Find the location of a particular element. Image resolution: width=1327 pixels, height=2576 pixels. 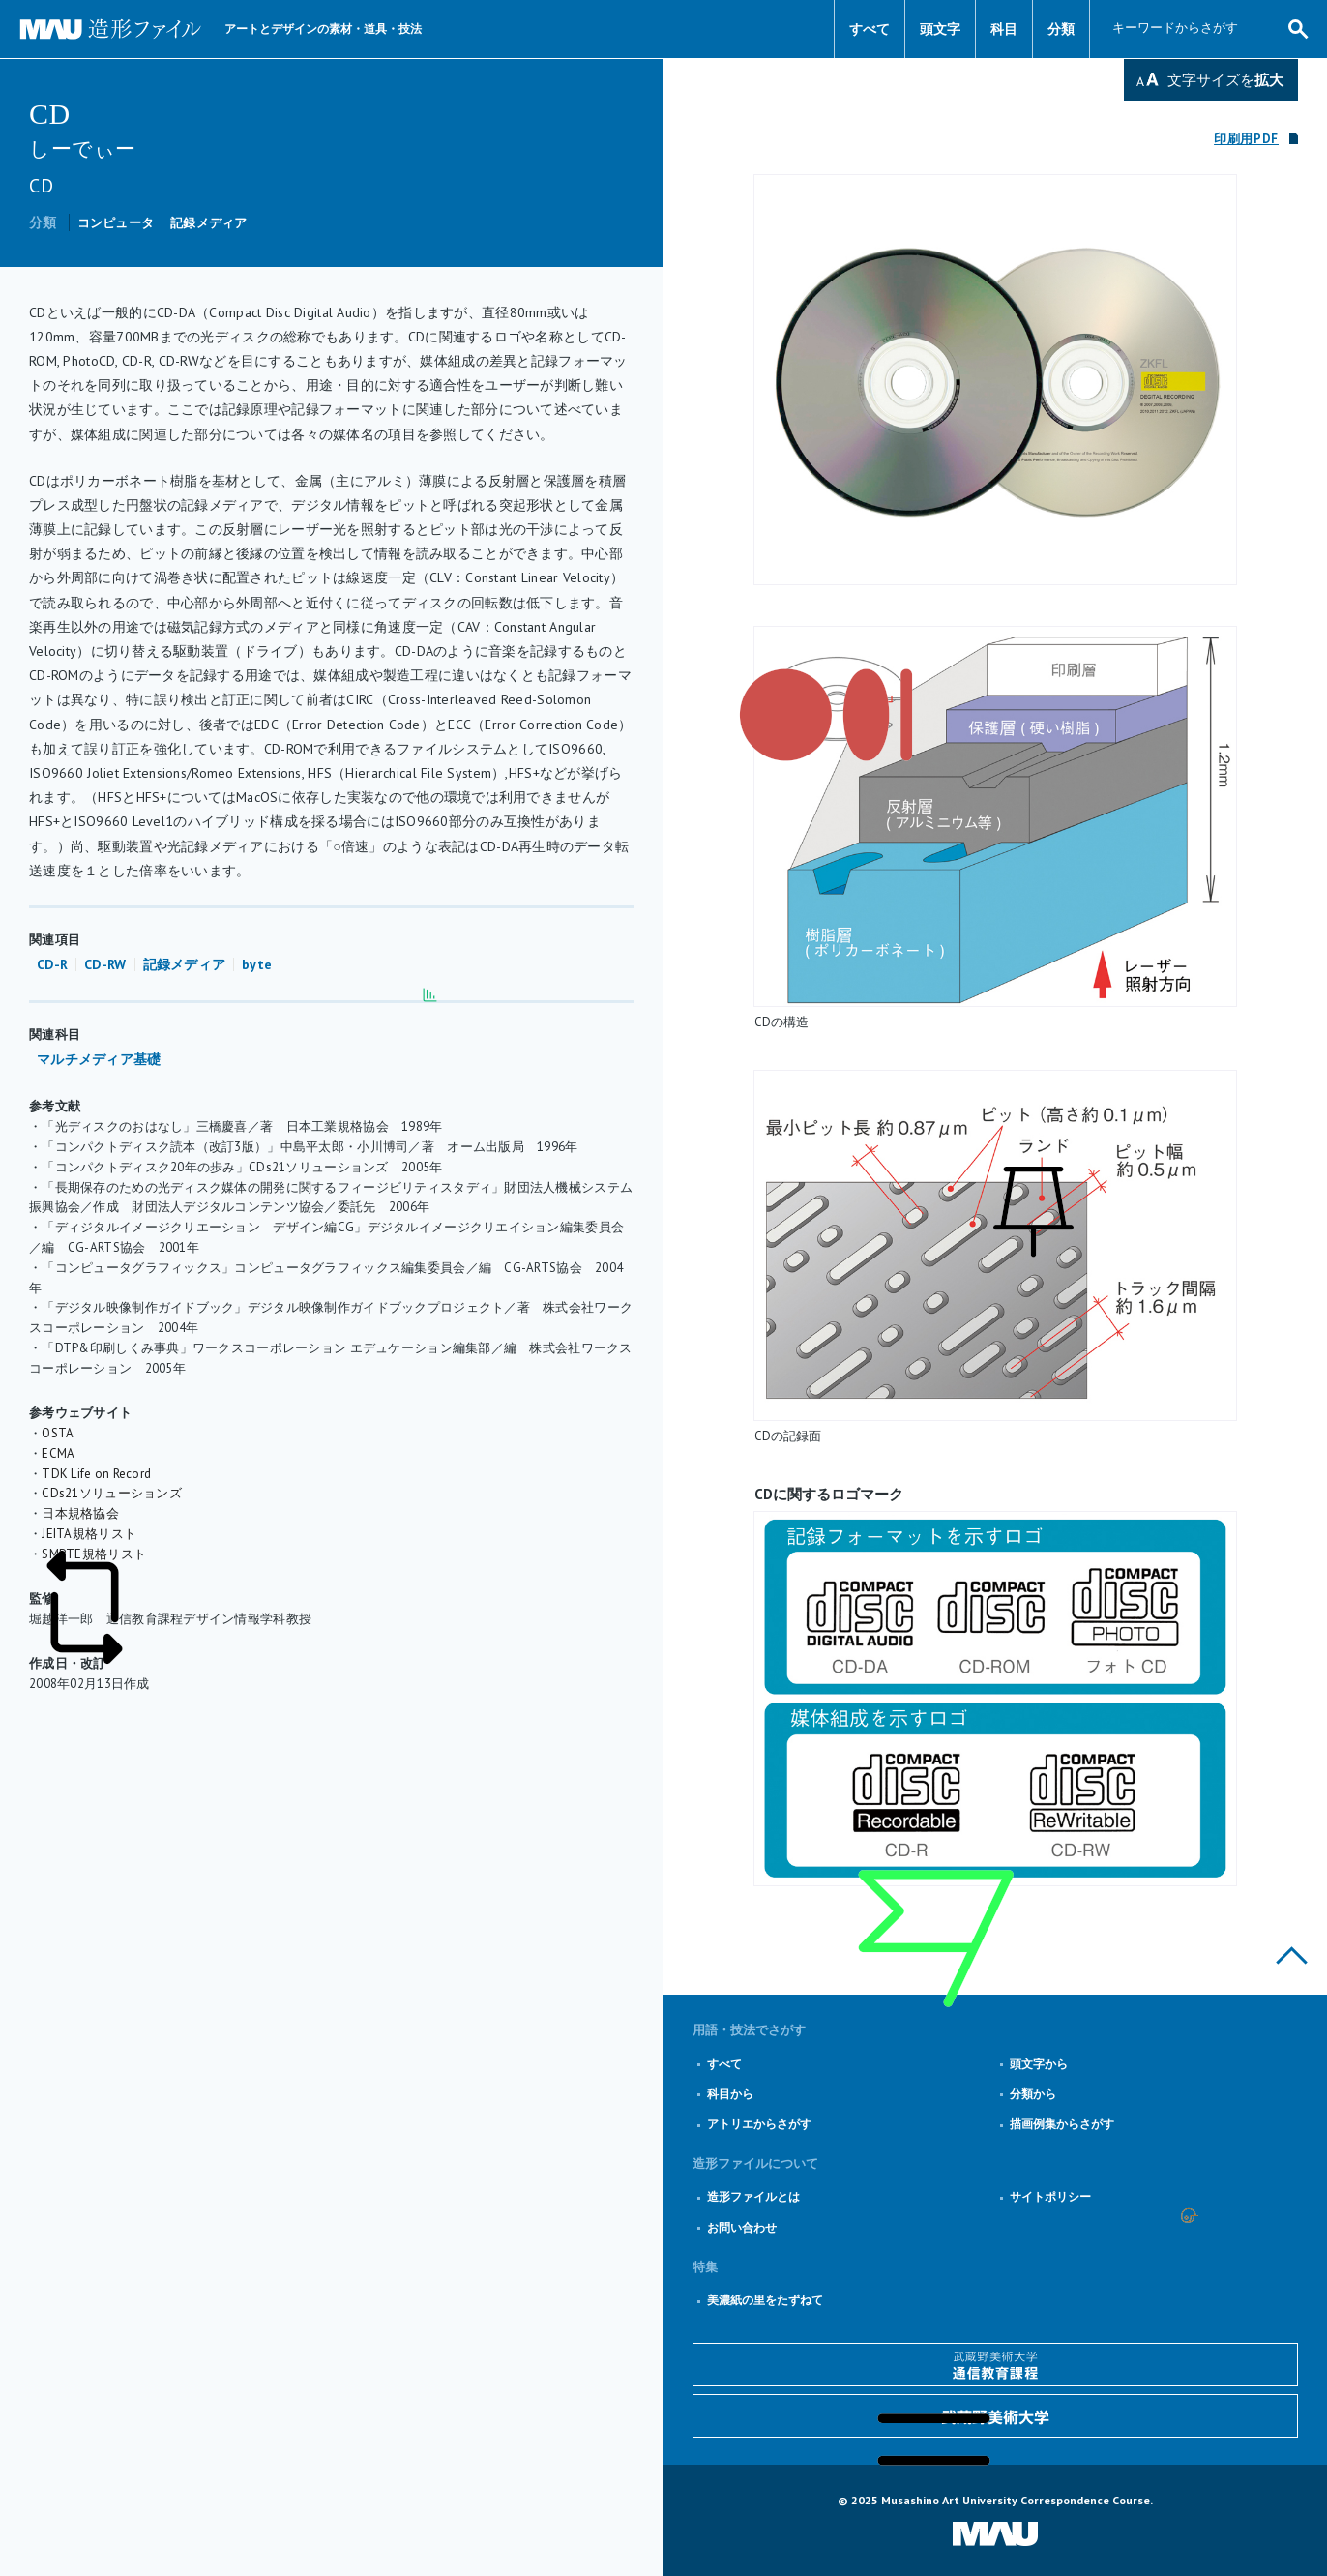

pin an item to keep it visible is located at coordinates (1033, 1206).